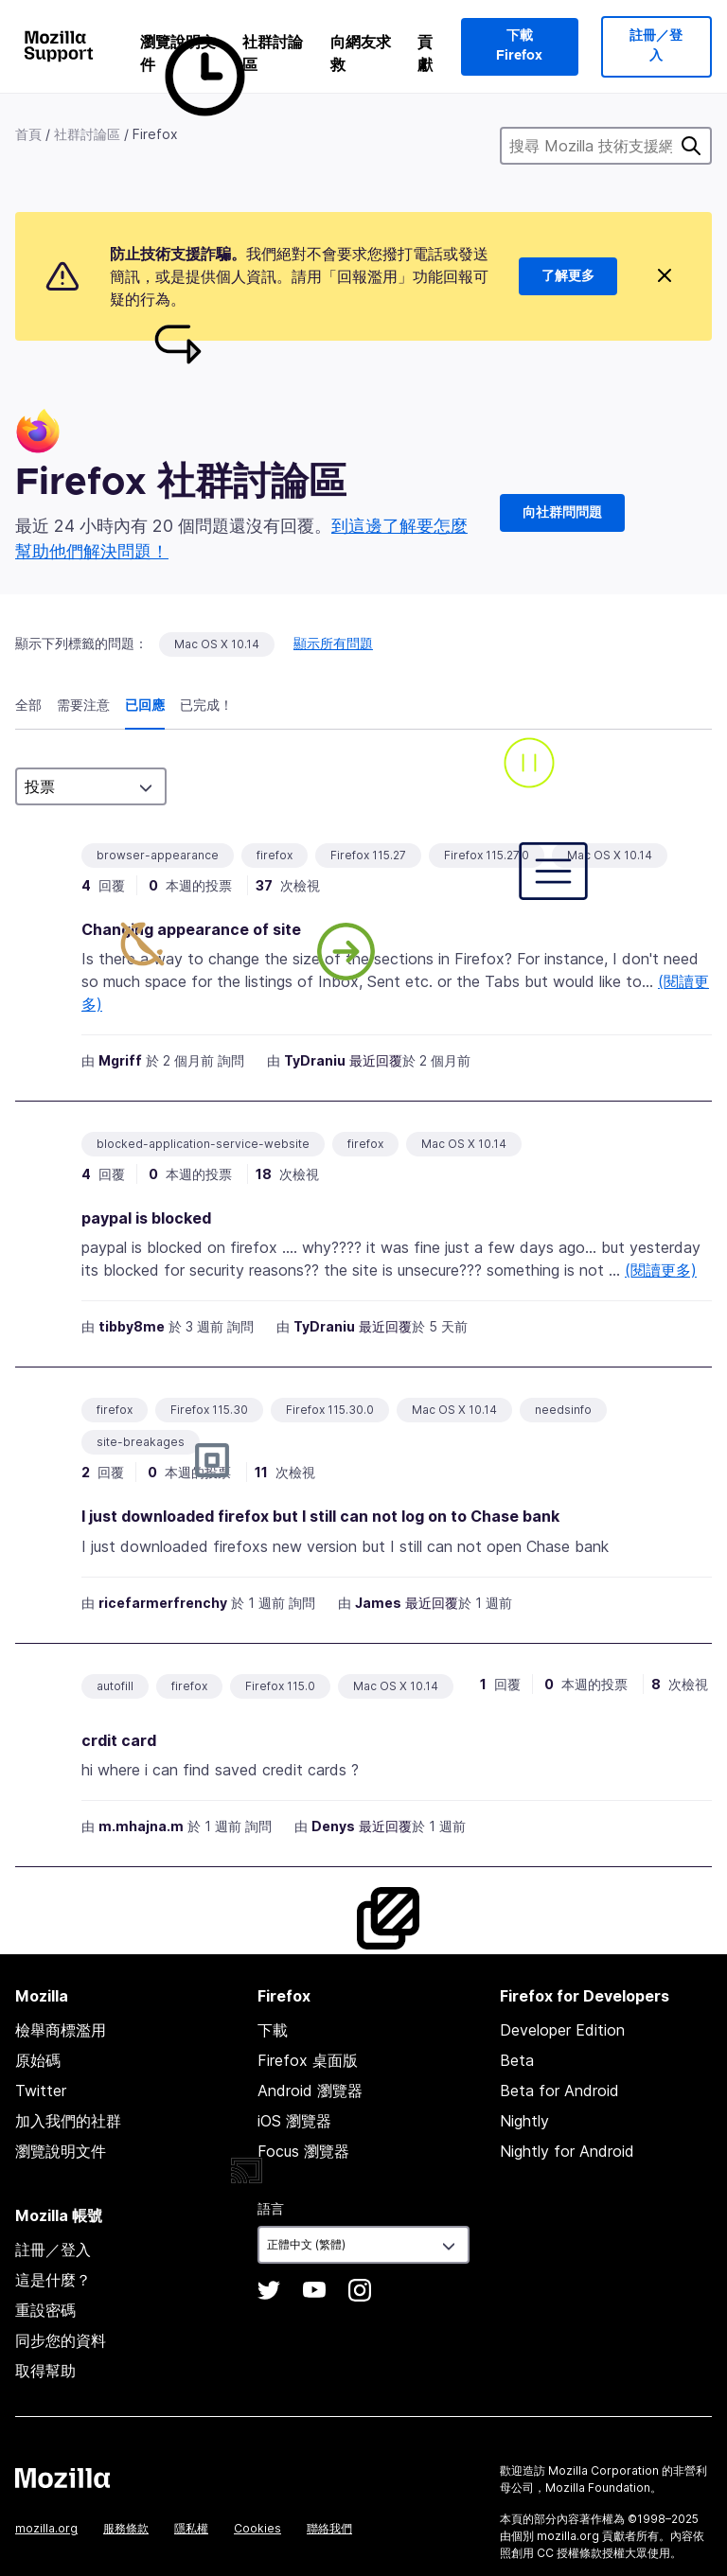  Describe the element at coordinates (142, 944) in the screenshot. I see `disable dark mode` at that location.